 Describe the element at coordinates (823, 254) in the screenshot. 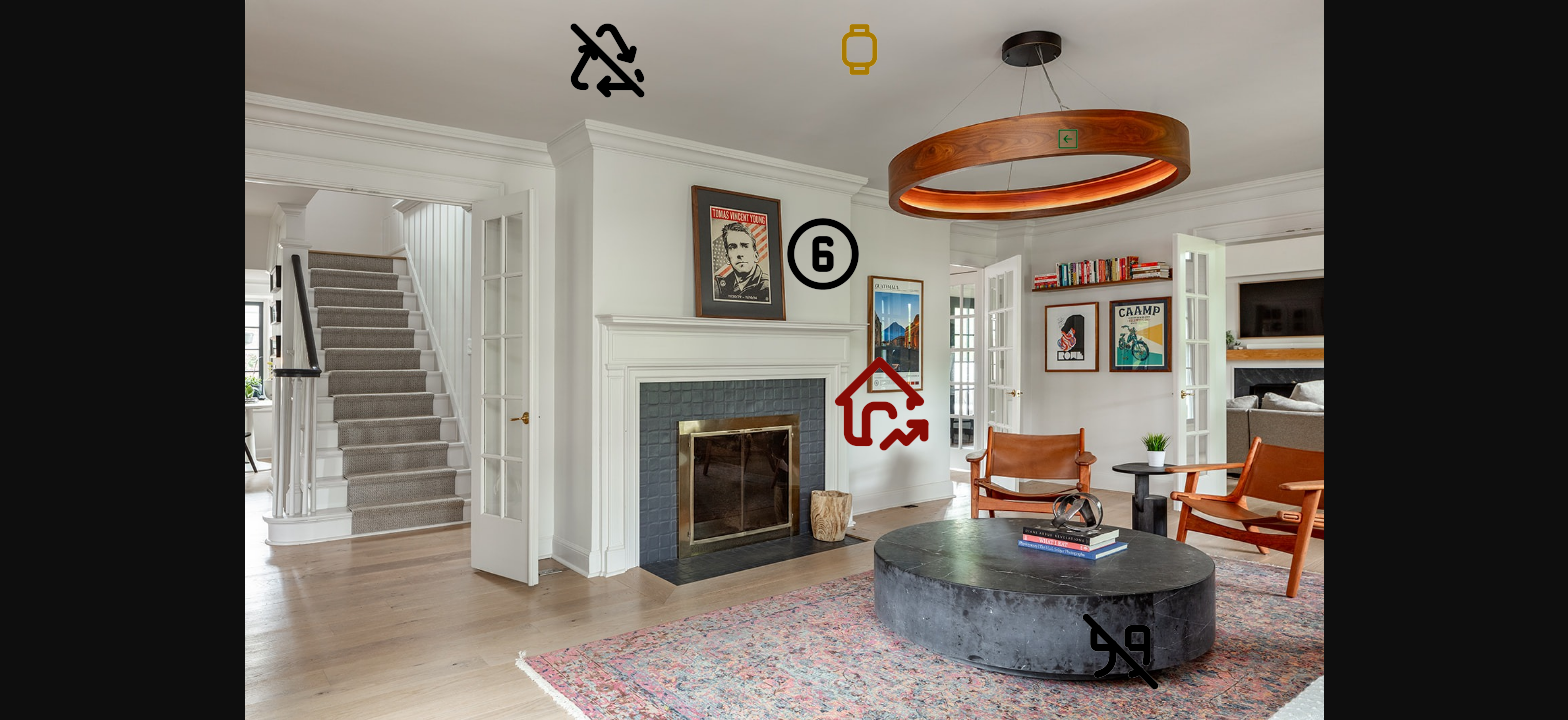

I see `indicates step 6 in a multi-step process` at that location.